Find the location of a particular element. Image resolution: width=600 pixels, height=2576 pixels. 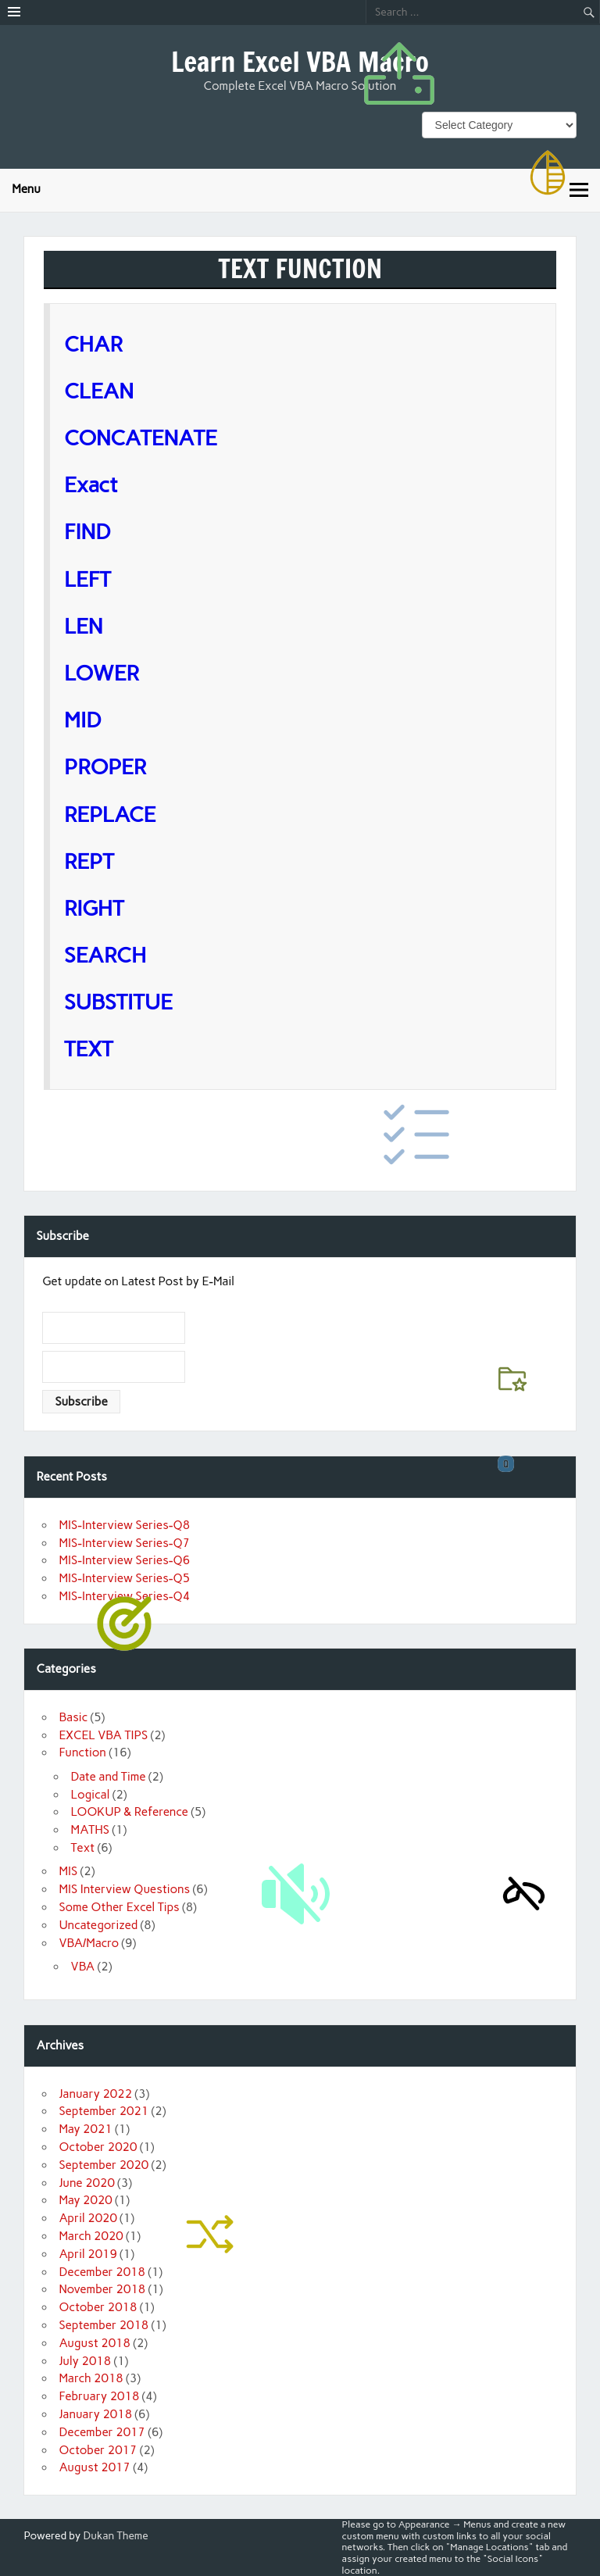

adjust opacity or transparency settings is located at coordinates (548, 174).